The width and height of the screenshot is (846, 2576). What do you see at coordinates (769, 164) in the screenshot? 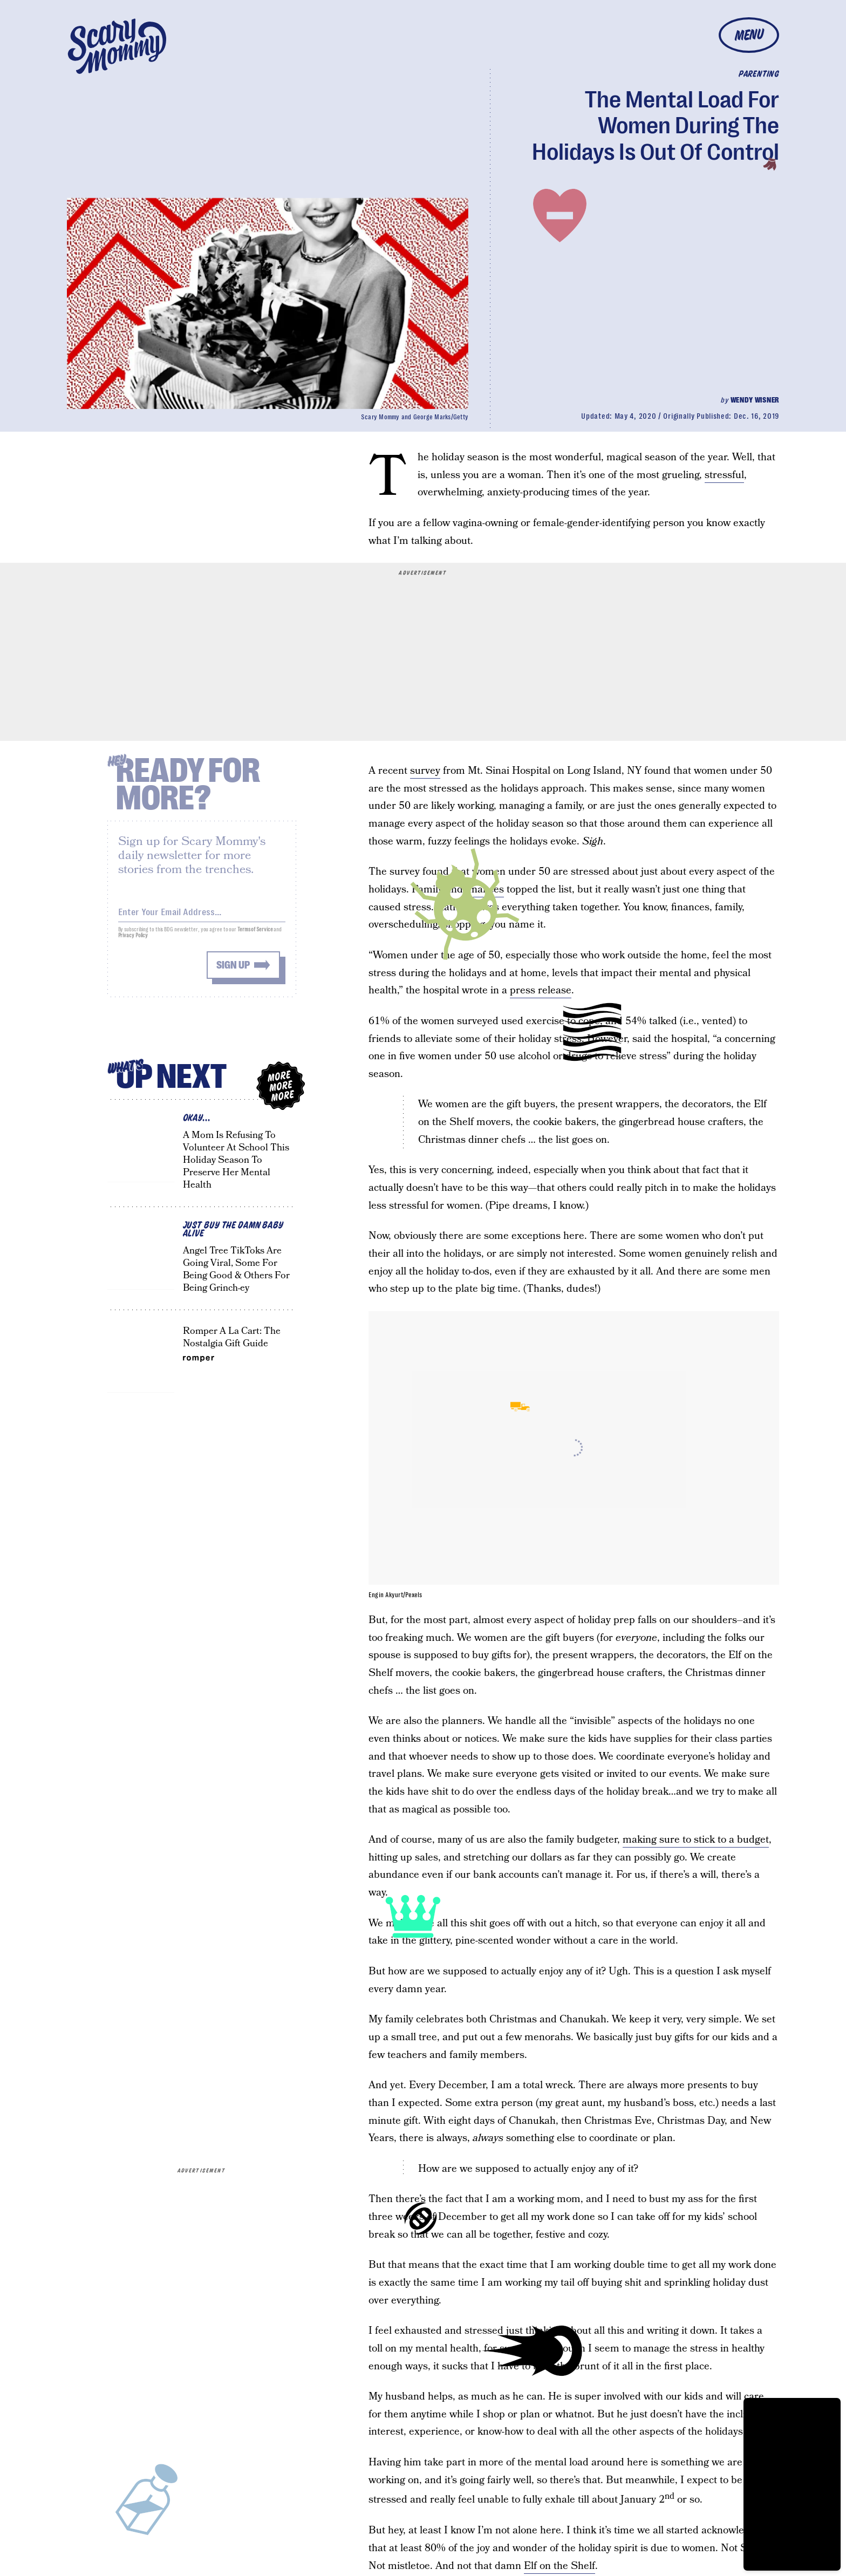
I see `equip a cape or cloak item` at bounding box center [769, 164].